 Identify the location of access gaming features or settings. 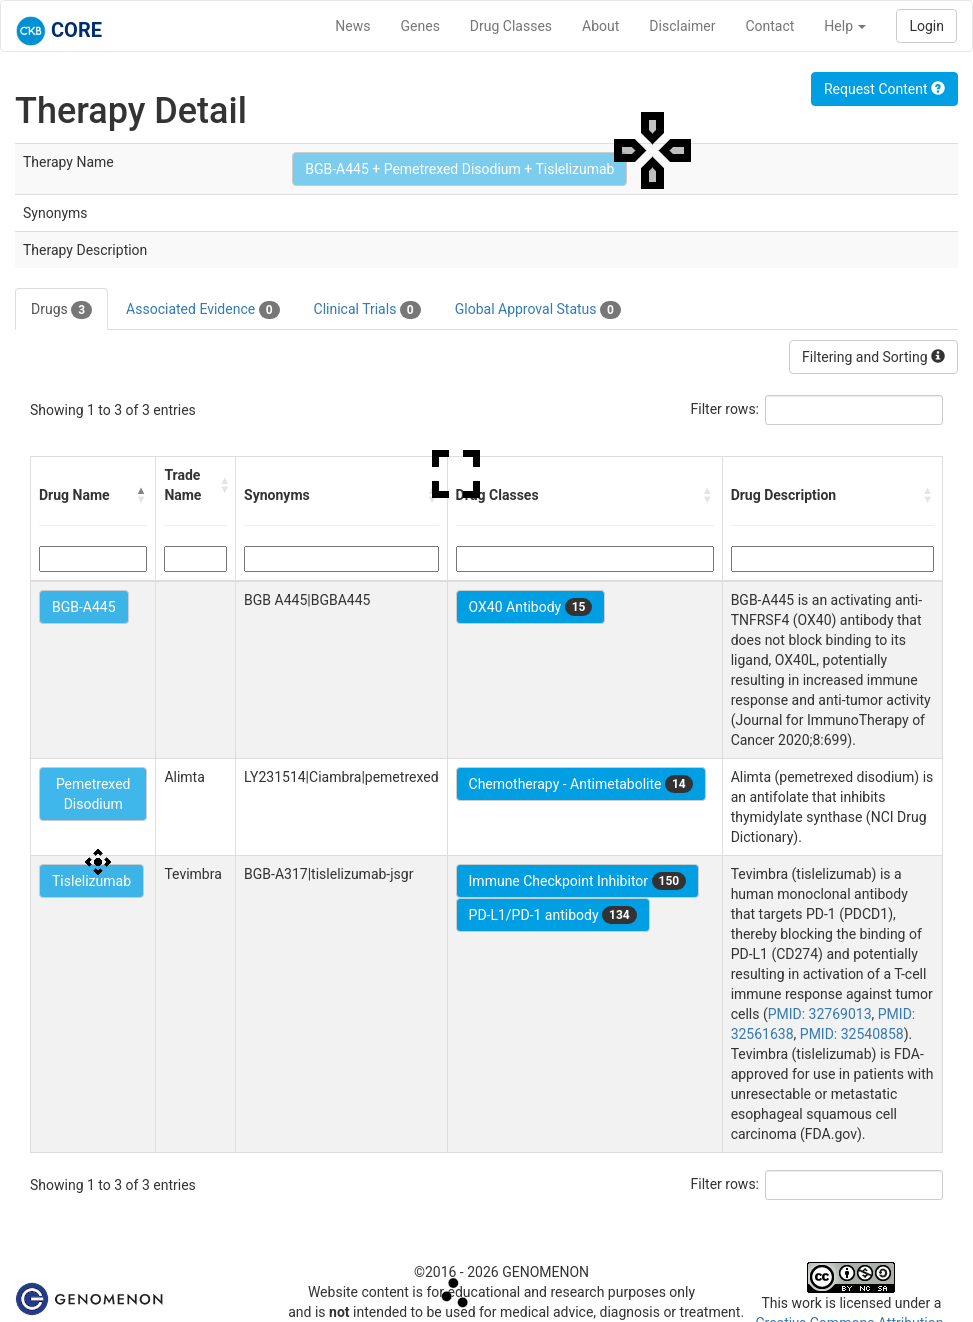
(652, 150).